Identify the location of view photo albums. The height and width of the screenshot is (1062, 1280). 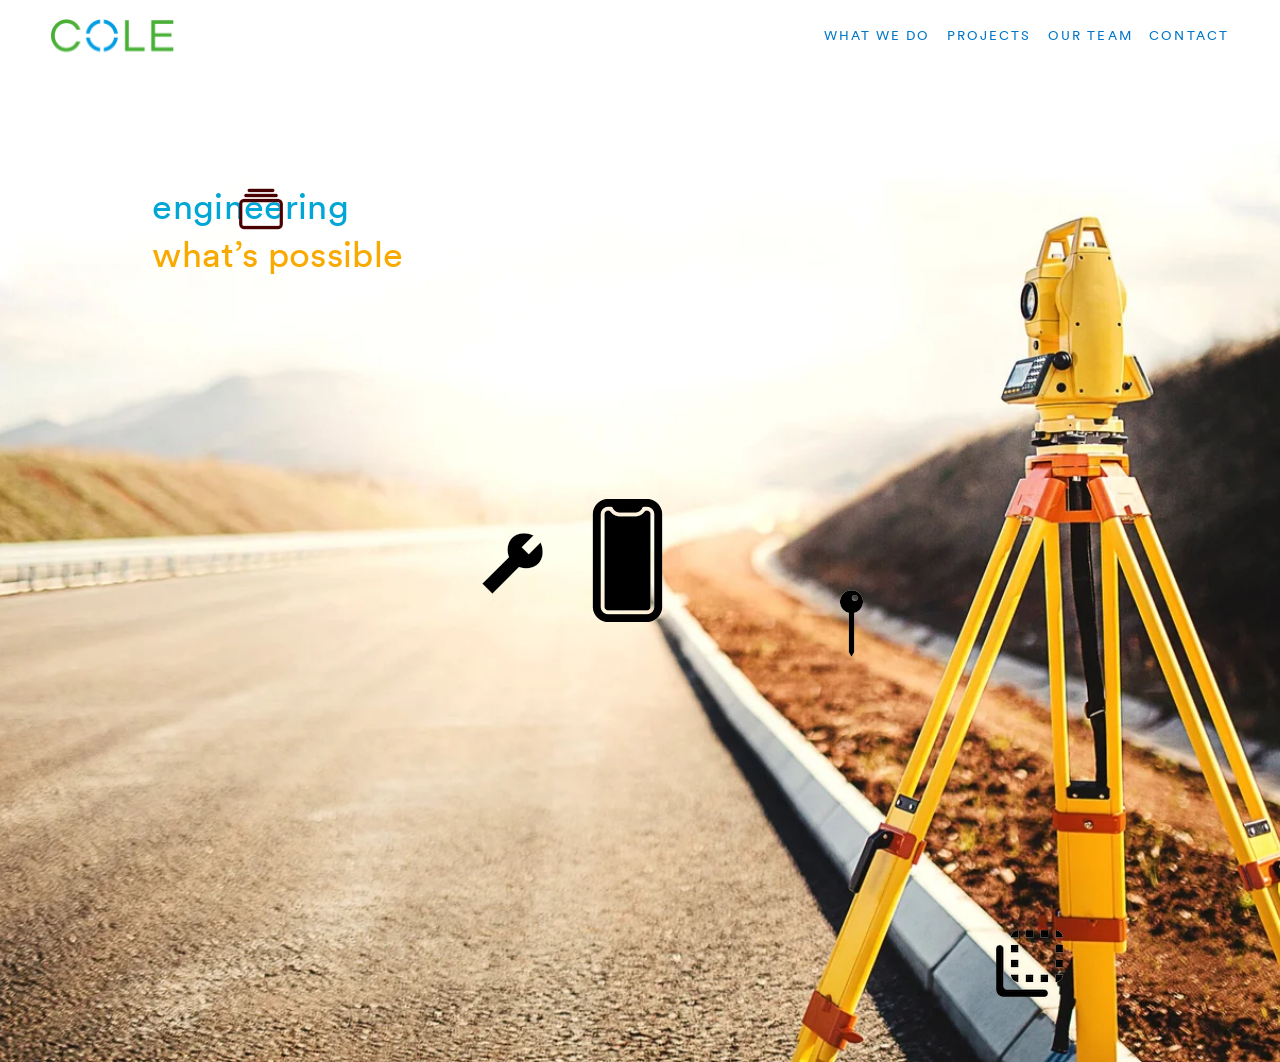
(261, 209).